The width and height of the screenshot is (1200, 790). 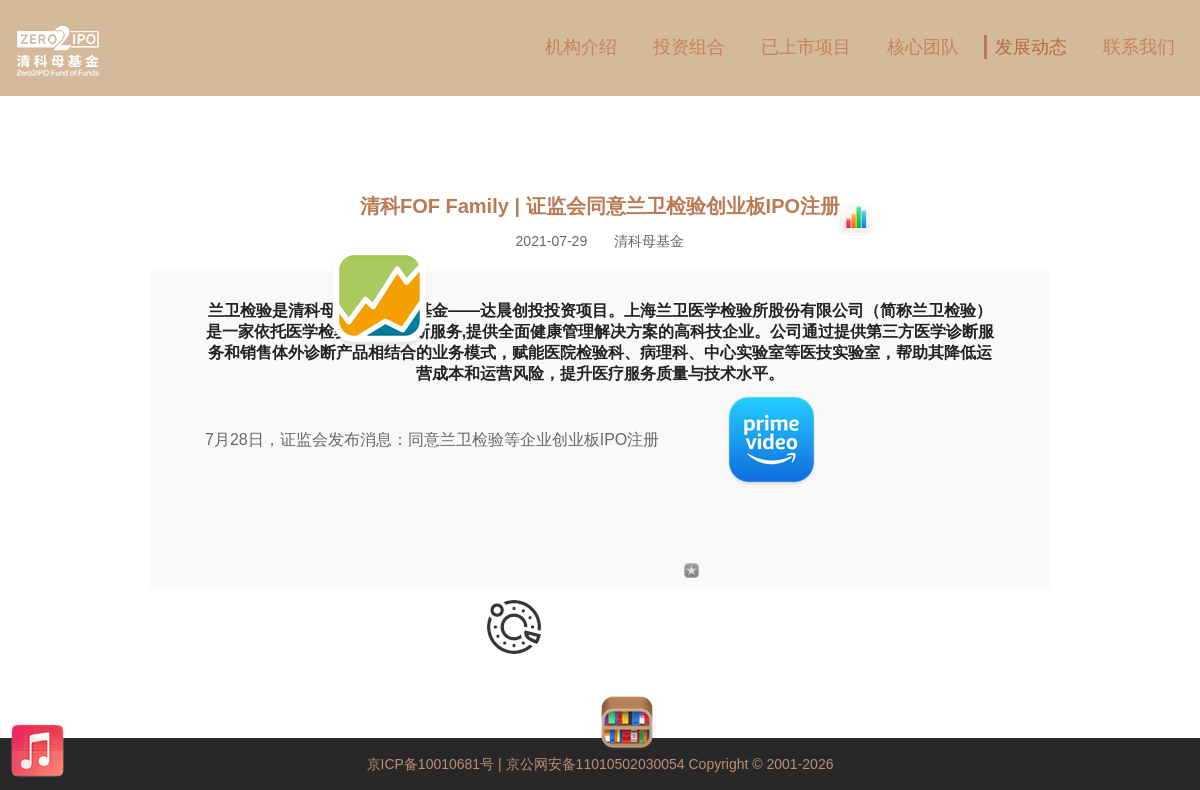 I want to click on open calligra sheets spreadsheet application, so click(x=855, y=218).